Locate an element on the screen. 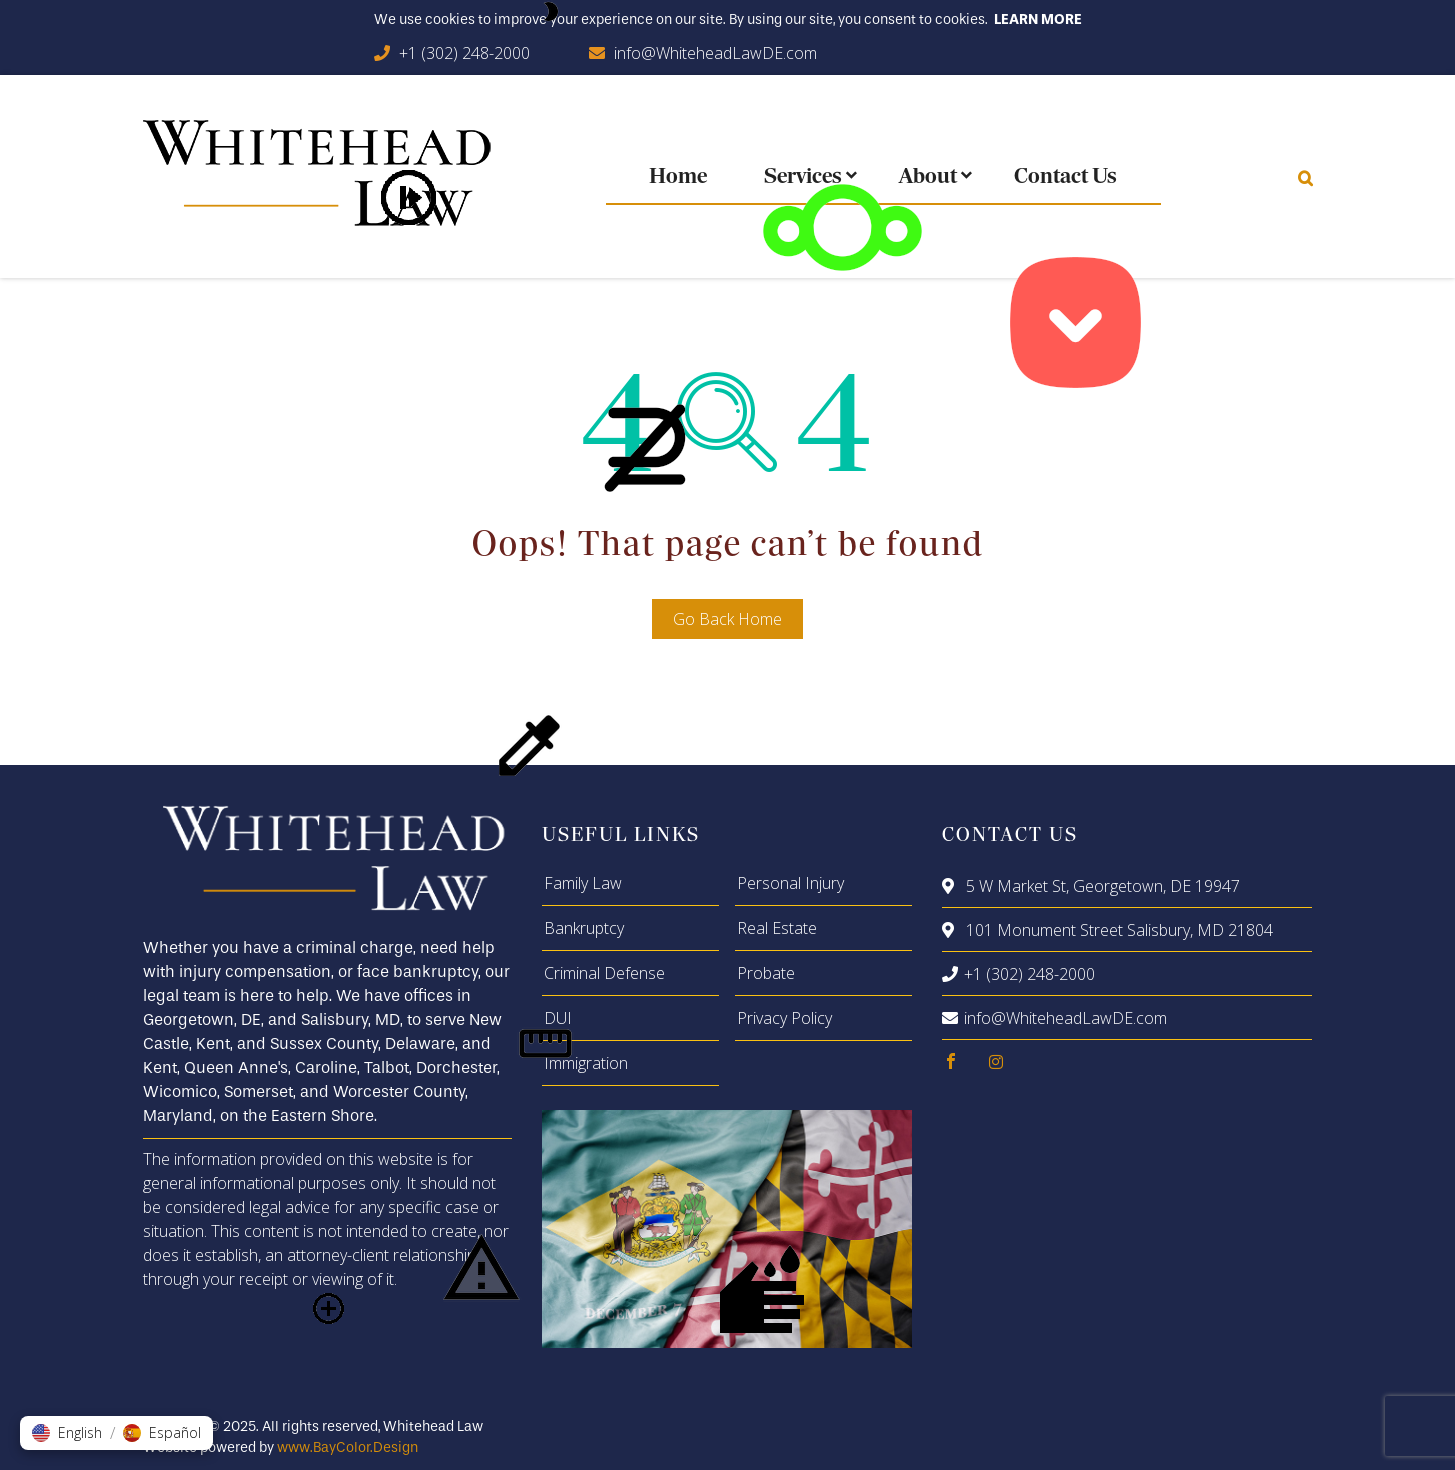 The height and width of the screenshot is (1470, 1455). pick a color from the canvas is located at coordinates (529, 745).